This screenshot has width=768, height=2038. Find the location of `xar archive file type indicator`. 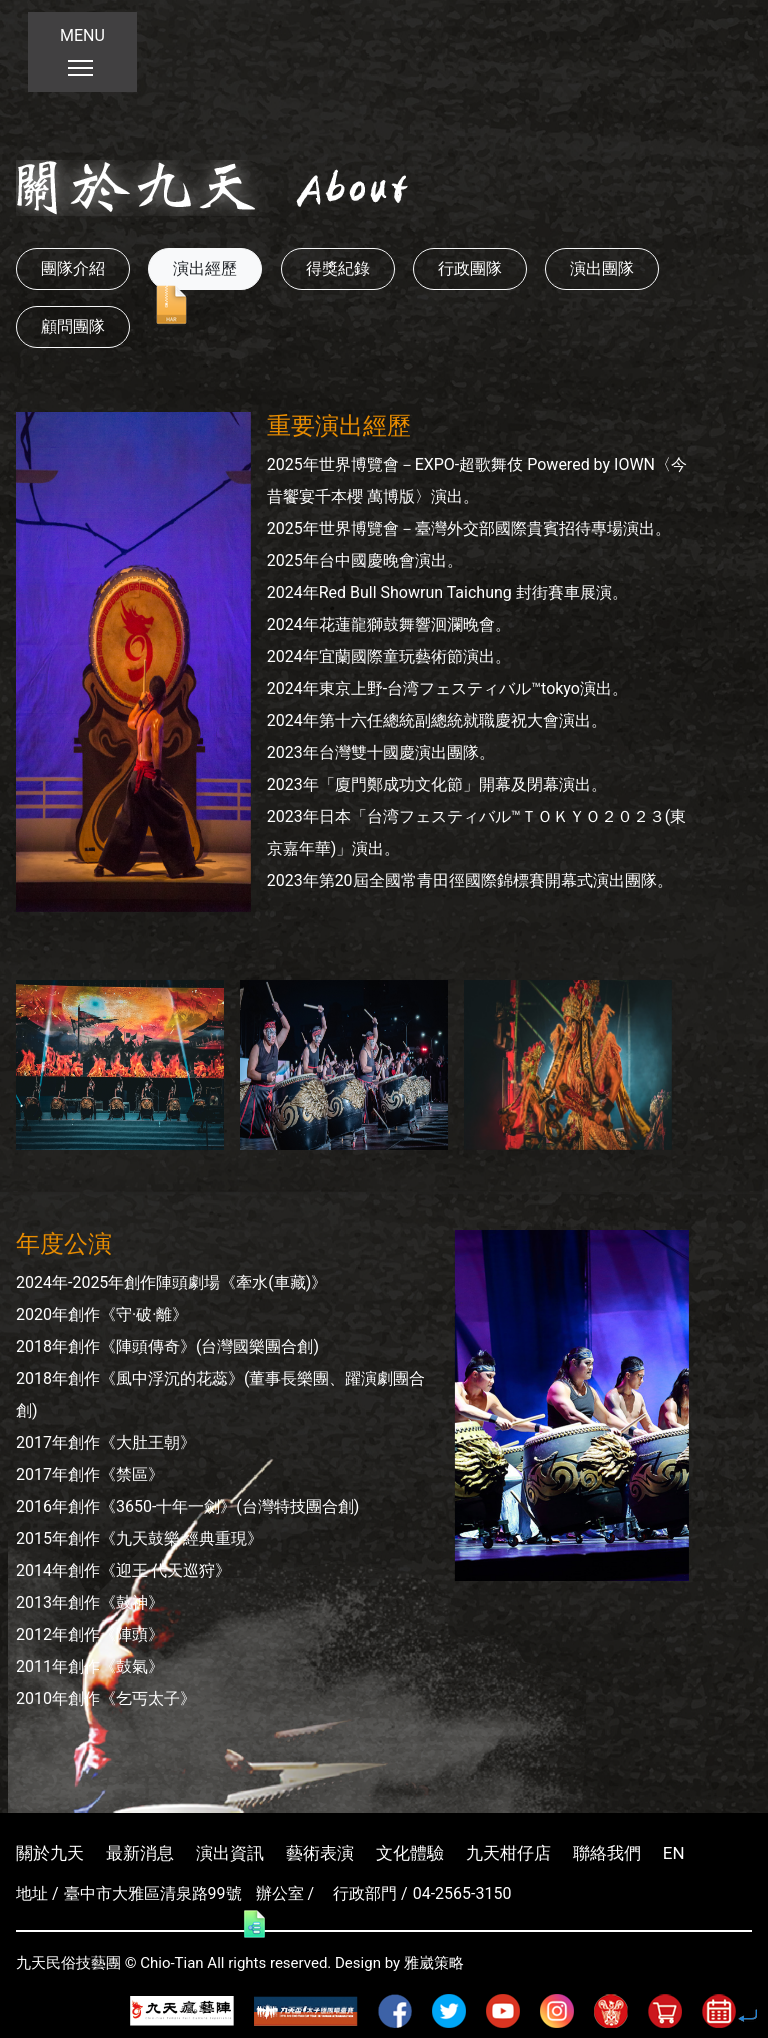

xar archive file type indicator is located at coordinates (171, 305).